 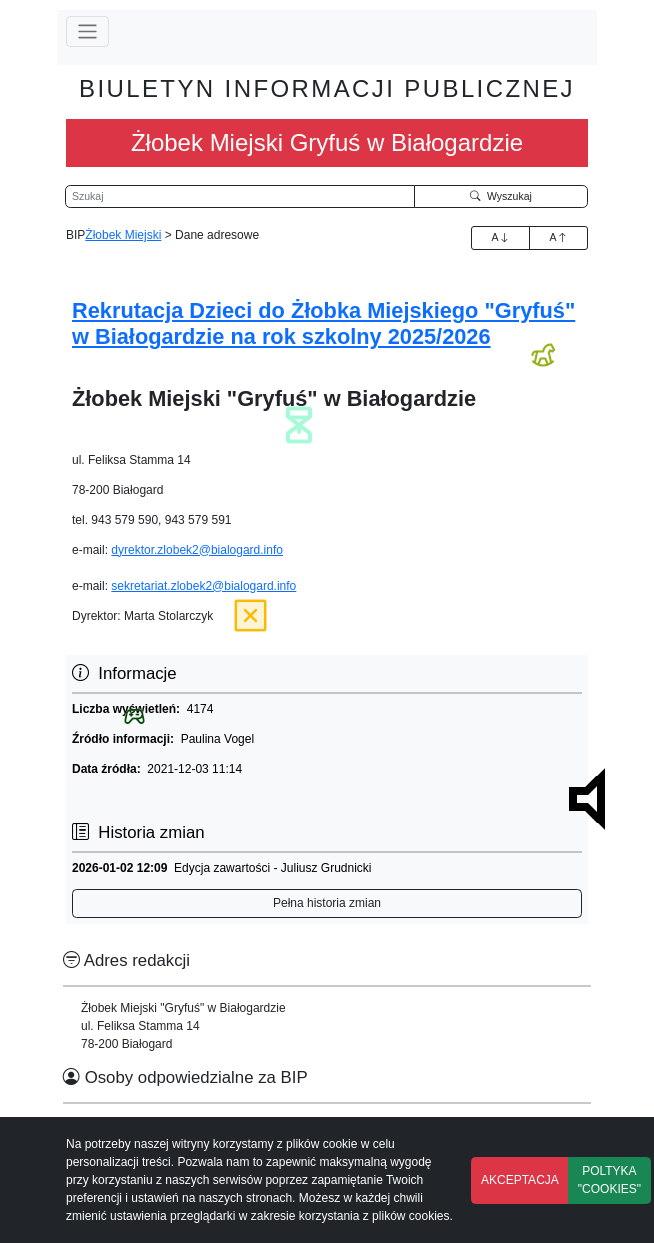 I want to click on mute audio or sound output, so click(x=589, y=799).